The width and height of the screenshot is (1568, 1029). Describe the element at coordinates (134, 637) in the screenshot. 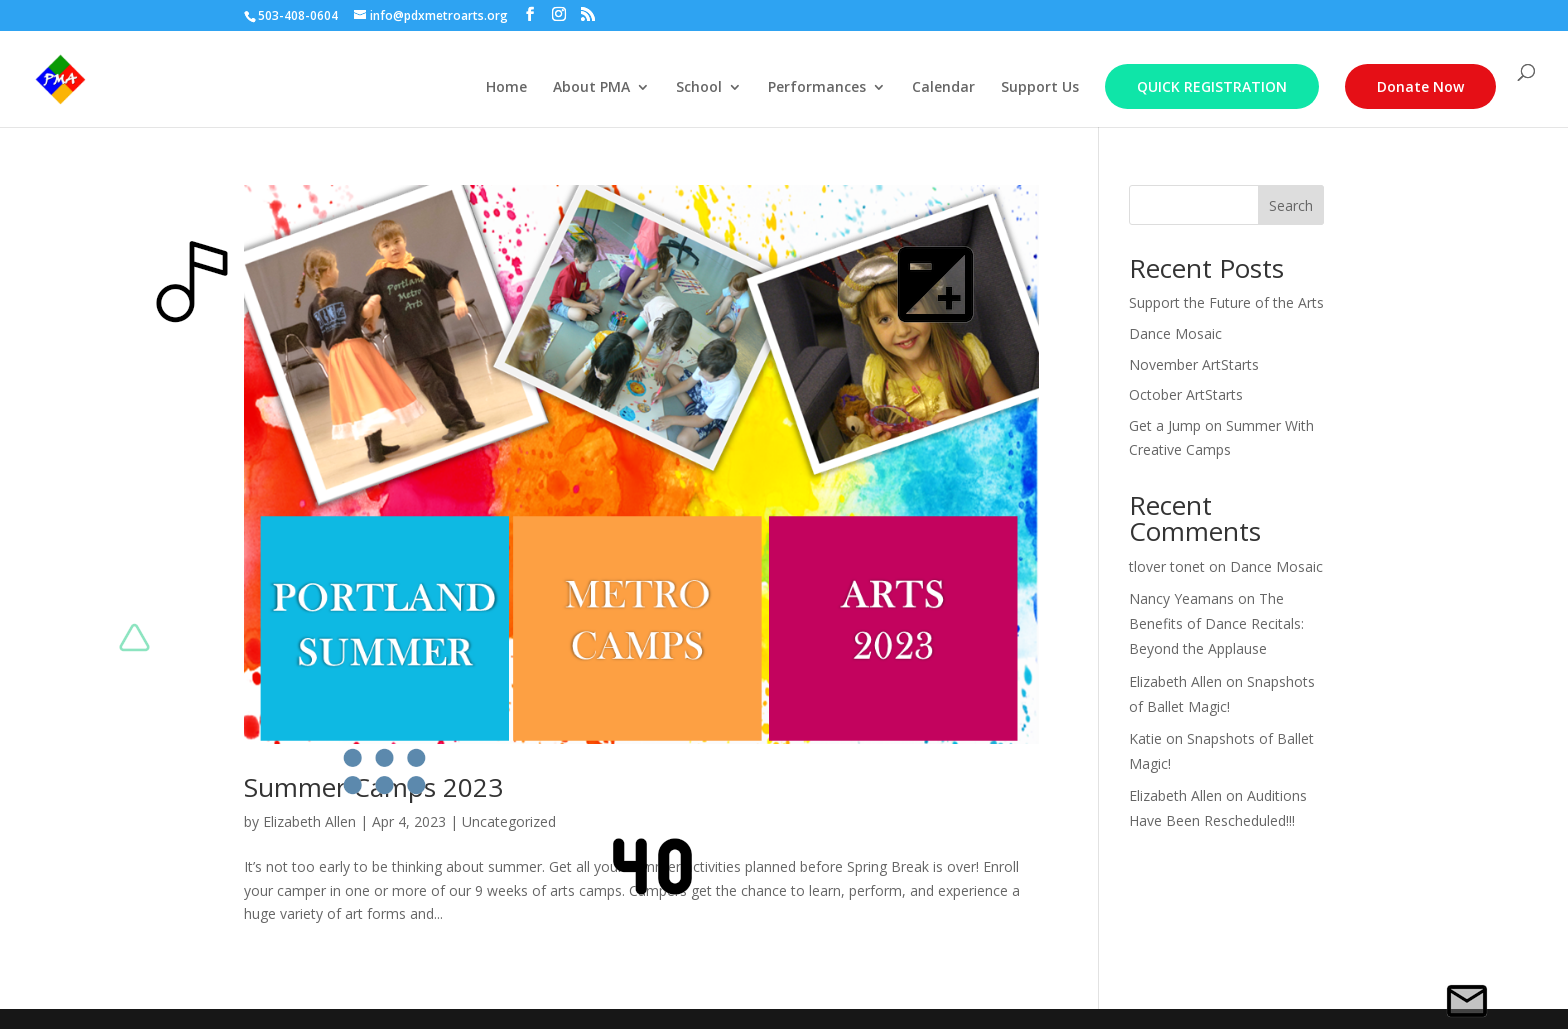

I see `play or start media content` at that location.